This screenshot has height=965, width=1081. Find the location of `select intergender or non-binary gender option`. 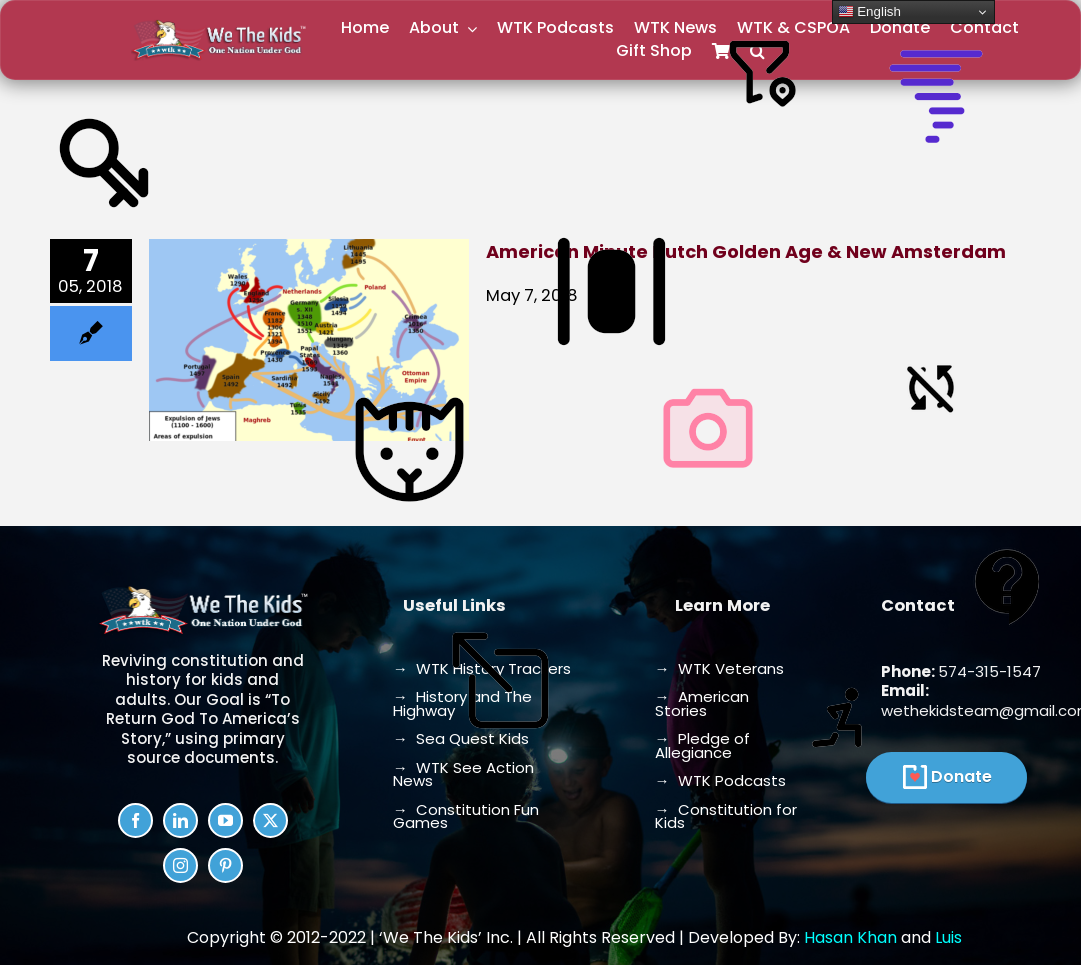

select intergender or non-binary gender option is located at coordinates (104, 163).